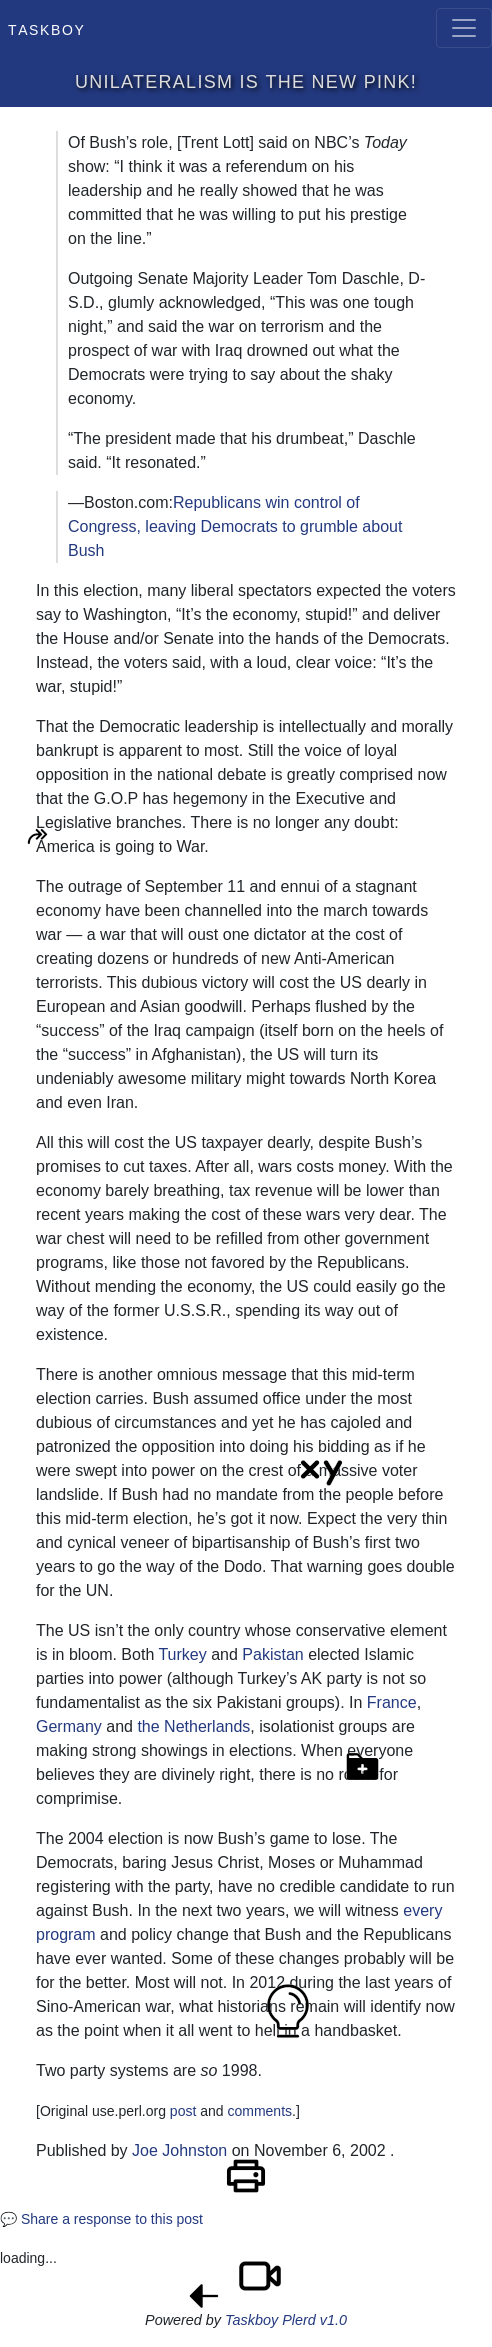 This screenshot has height=2347, width=492. Describe the element at coordinates (362, 1766) in the screenshot. I see `create a new folder` at that location.